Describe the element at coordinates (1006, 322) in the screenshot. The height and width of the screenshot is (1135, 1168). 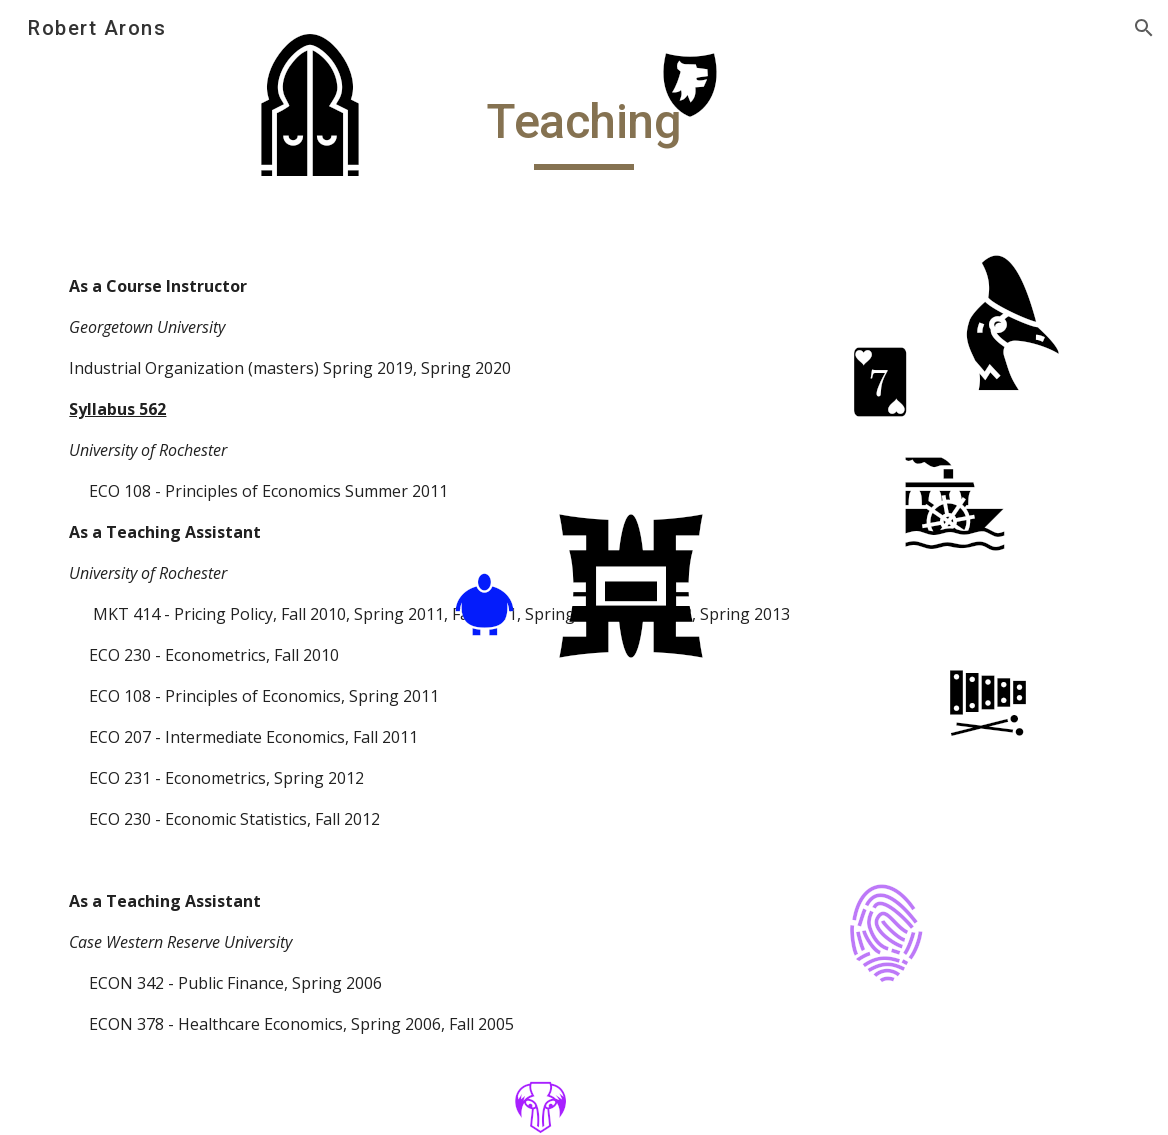
I see `cassowary bird icon for wildlife or nature app` at that location.